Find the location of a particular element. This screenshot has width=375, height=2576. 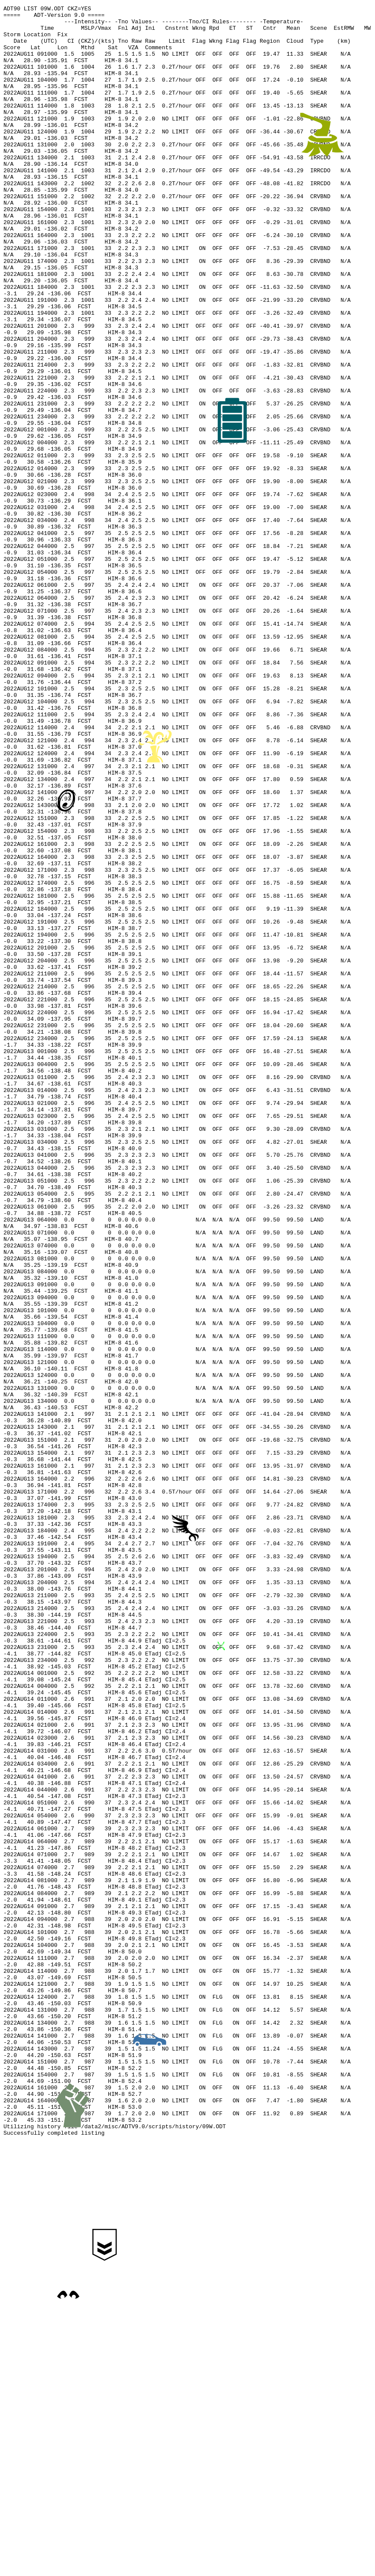

speed boost or agility power-up is located at coordinates (185, 1528).